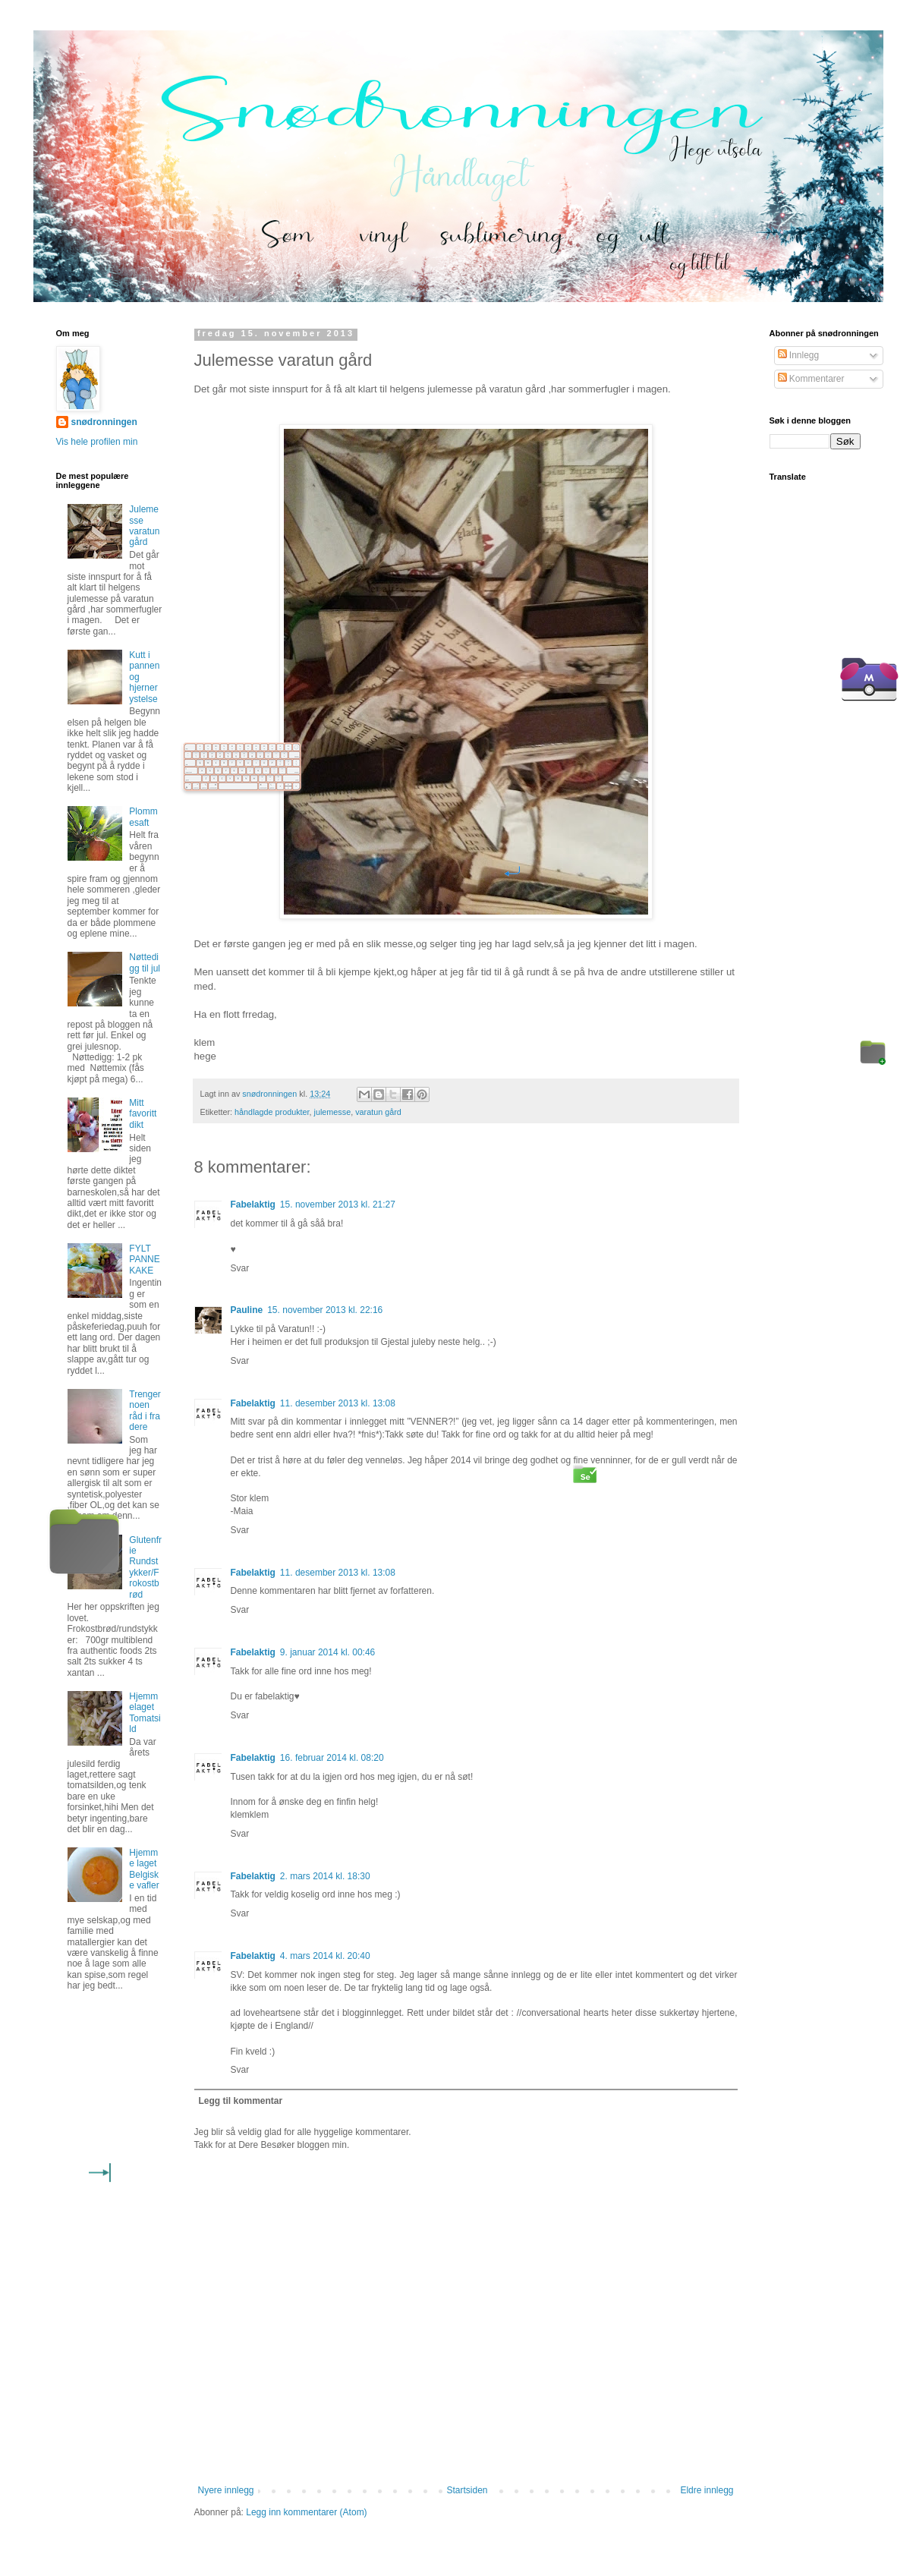 This screenshot has height=2576, width=916. Describe the element at coordinates (84, 1542) in the screenshot. I see `open file folder` at that location.